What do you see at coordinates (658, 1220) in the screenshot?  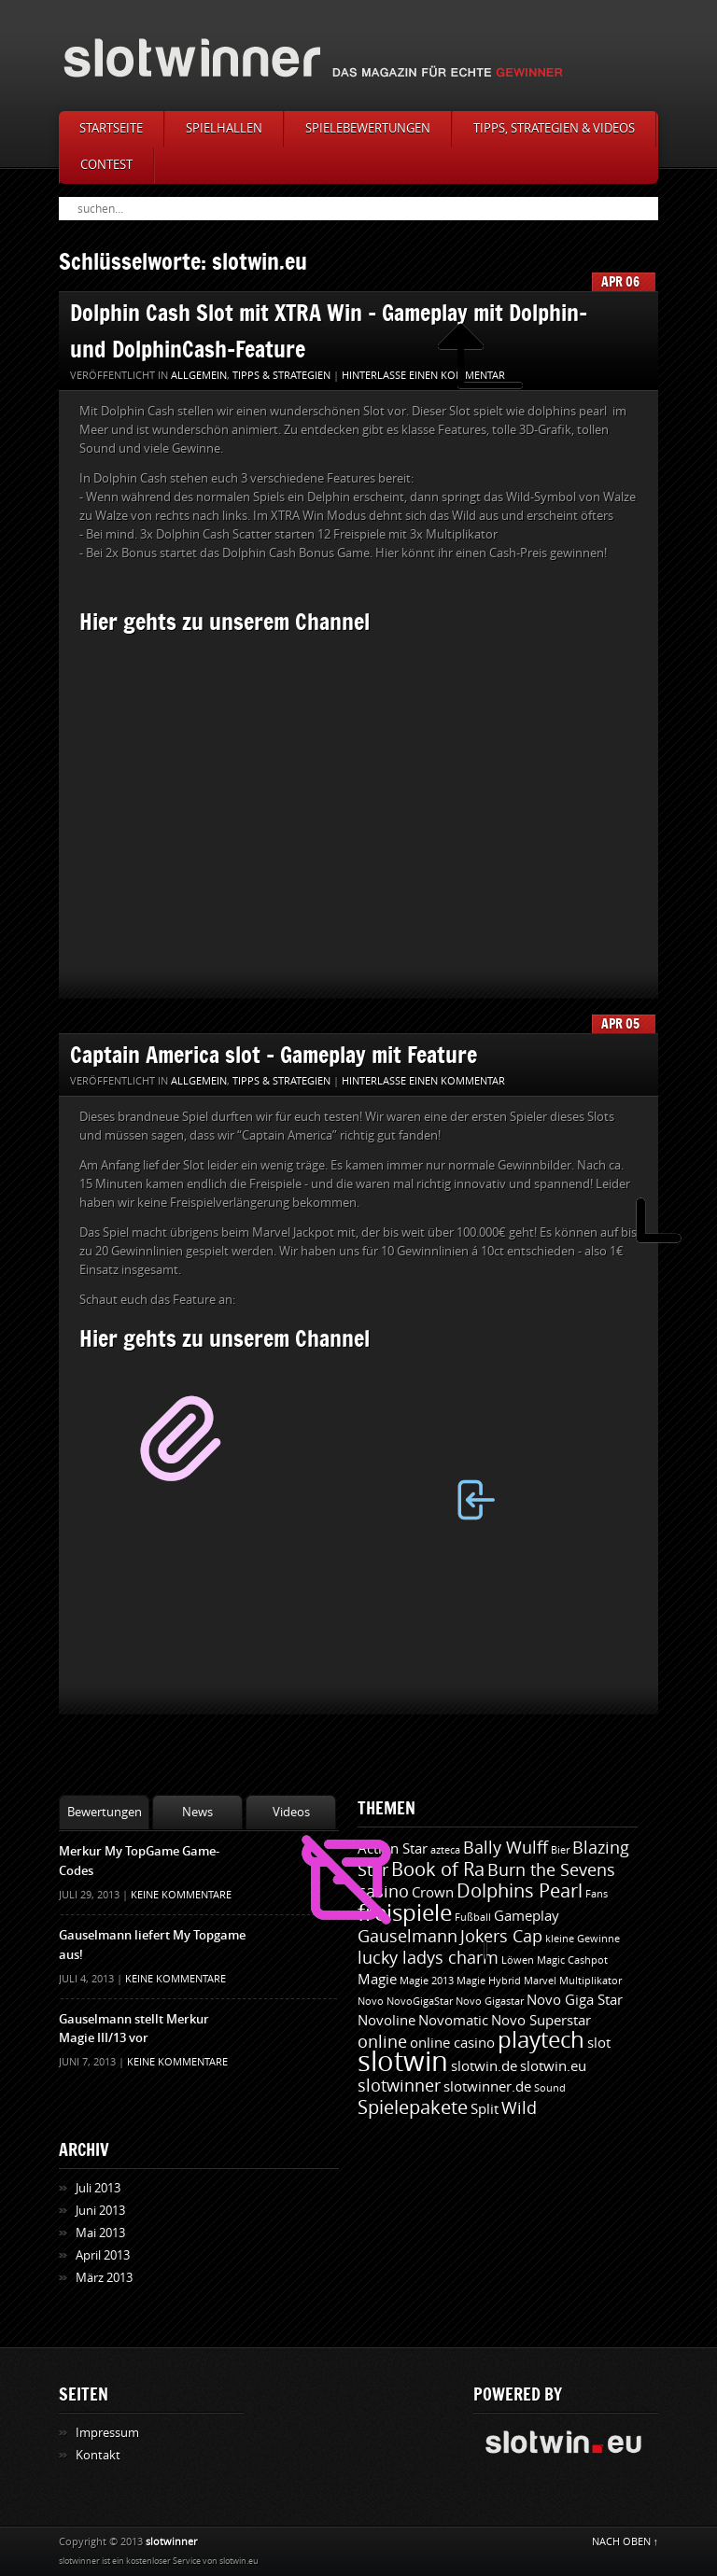 I see `navigate to the bottom-left corner` at bounding box center [658, 1220].